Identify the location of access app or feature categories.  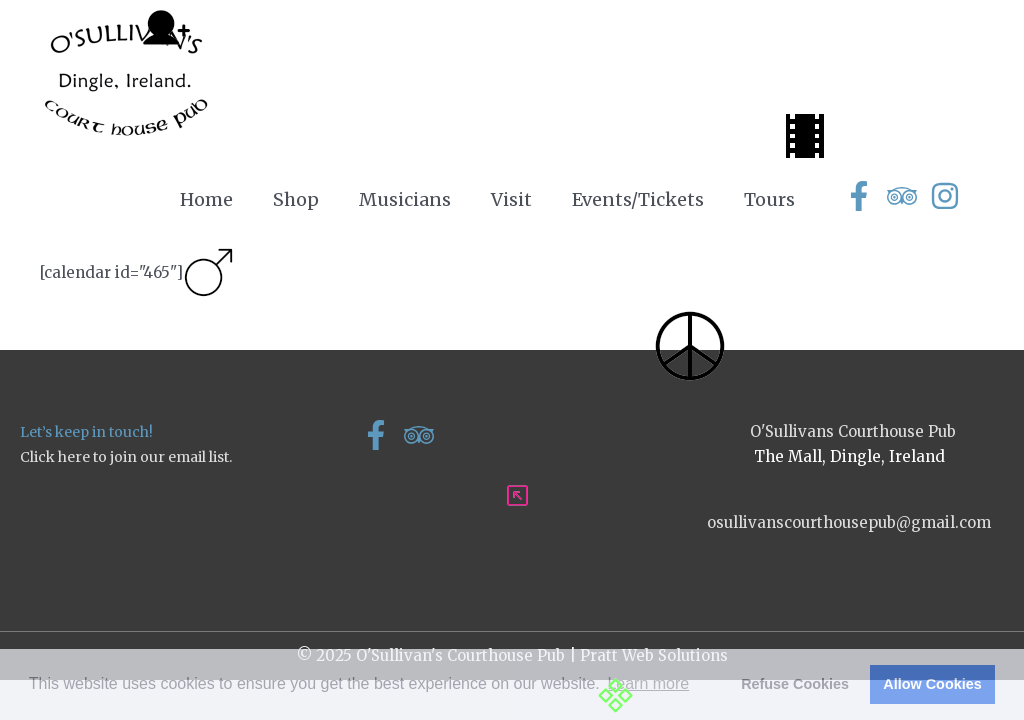
(615, 695).